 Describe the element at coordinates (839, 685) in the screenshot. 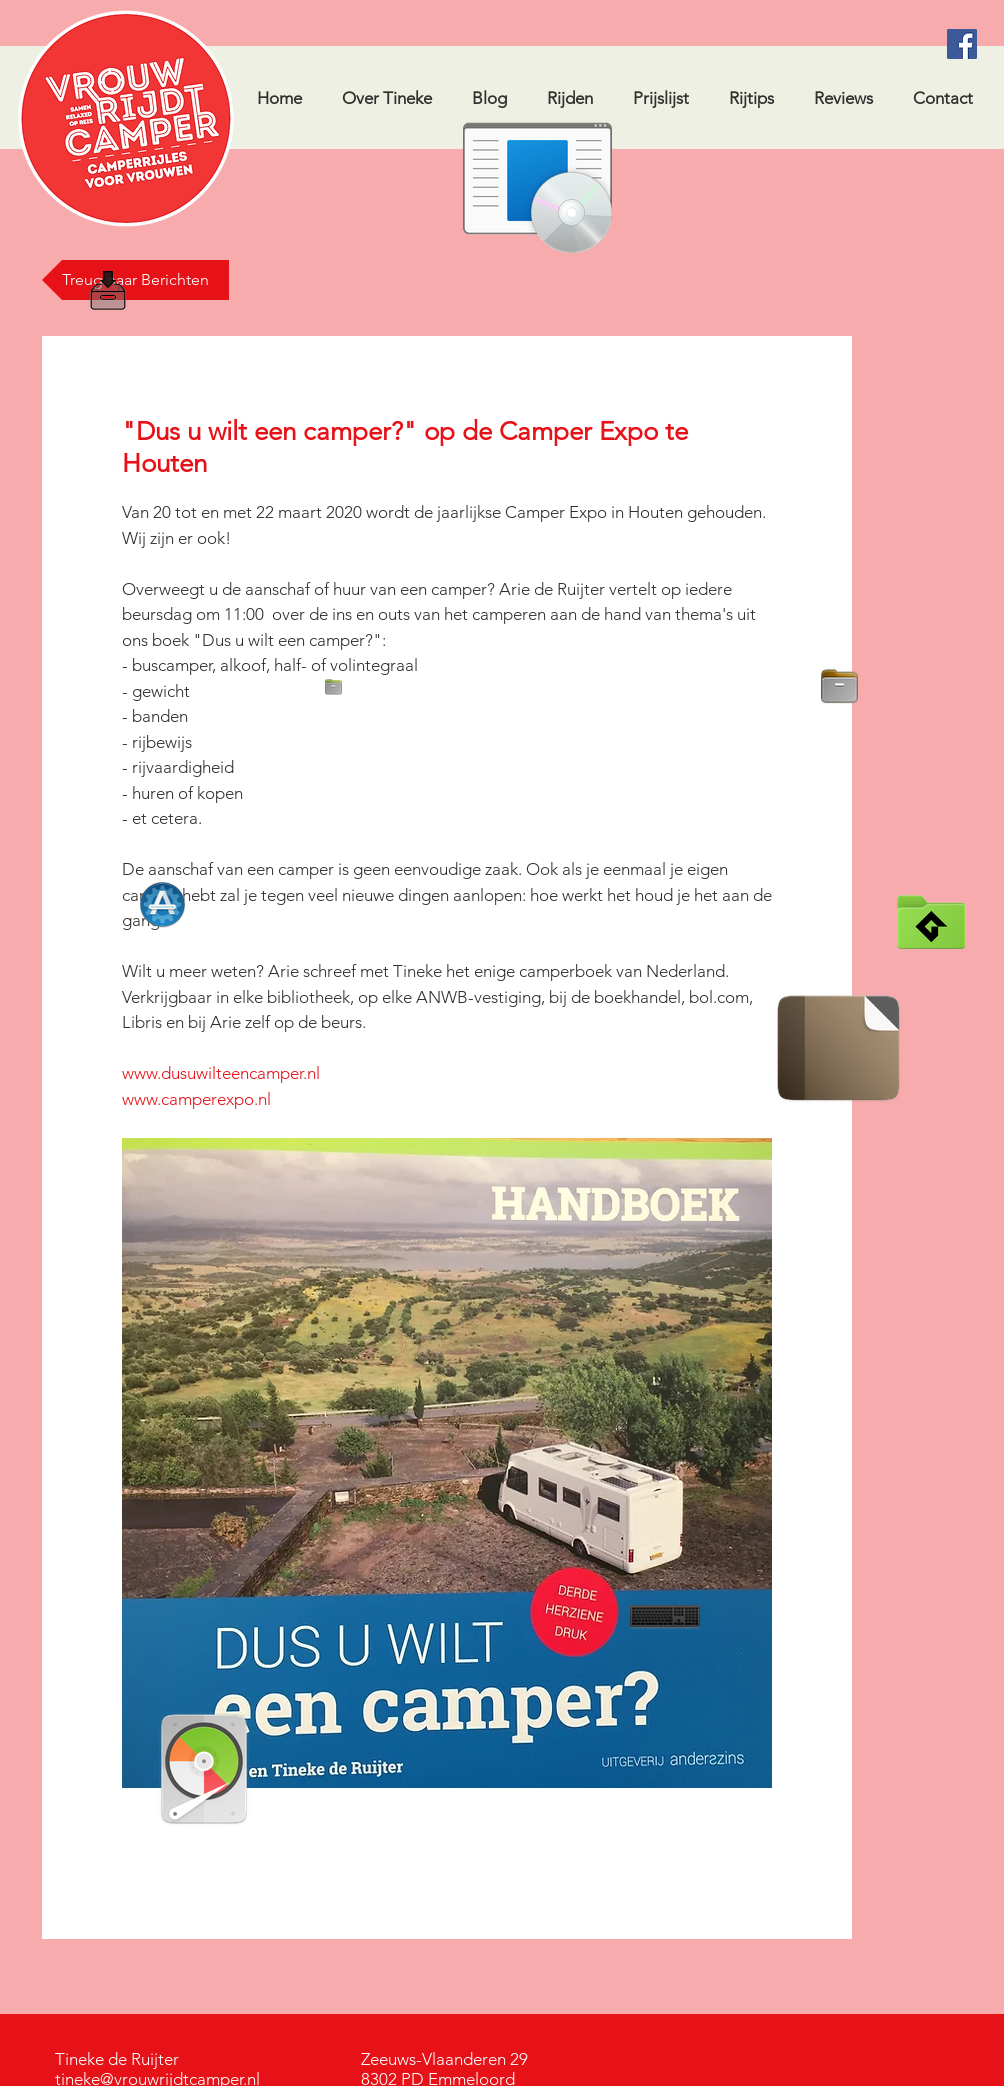

I see `open the file manager` at that location.